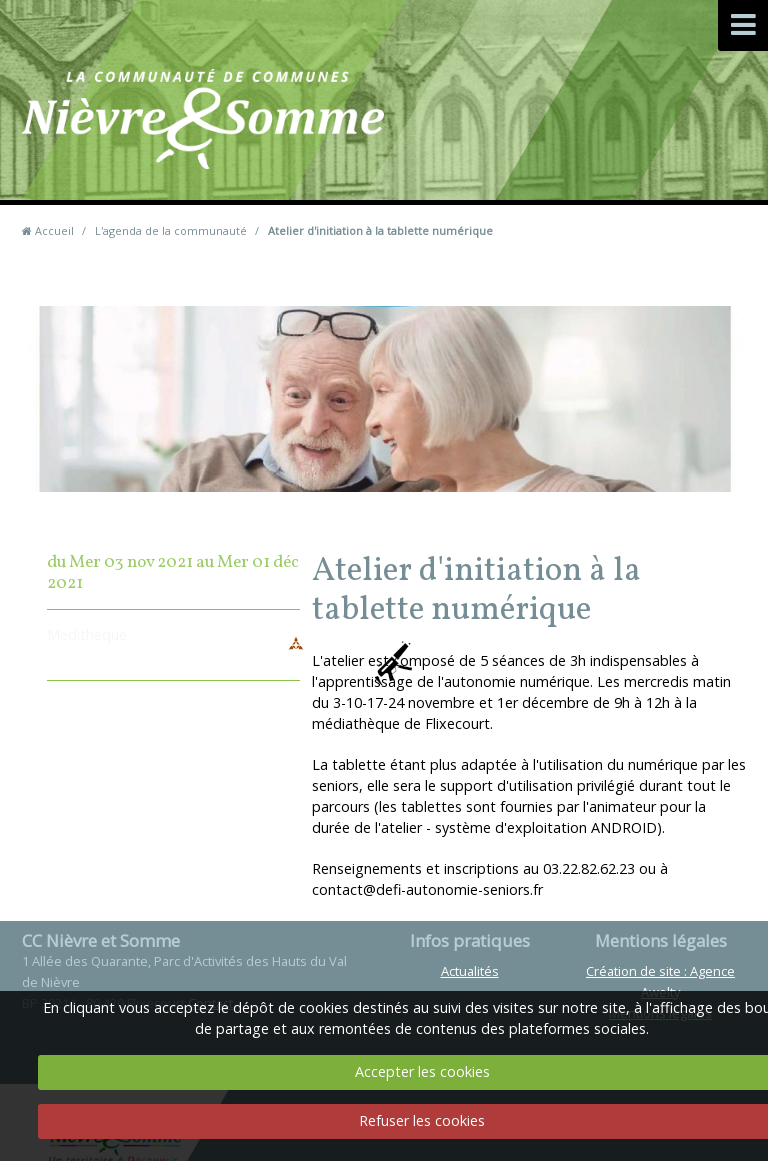 This screenshot has width=768, height=1161. What do you see at coordinates (393, 663) in the screenshot?
I see `select mp5 submachine gun in weapon loadout` at bounding box center [393, 663].